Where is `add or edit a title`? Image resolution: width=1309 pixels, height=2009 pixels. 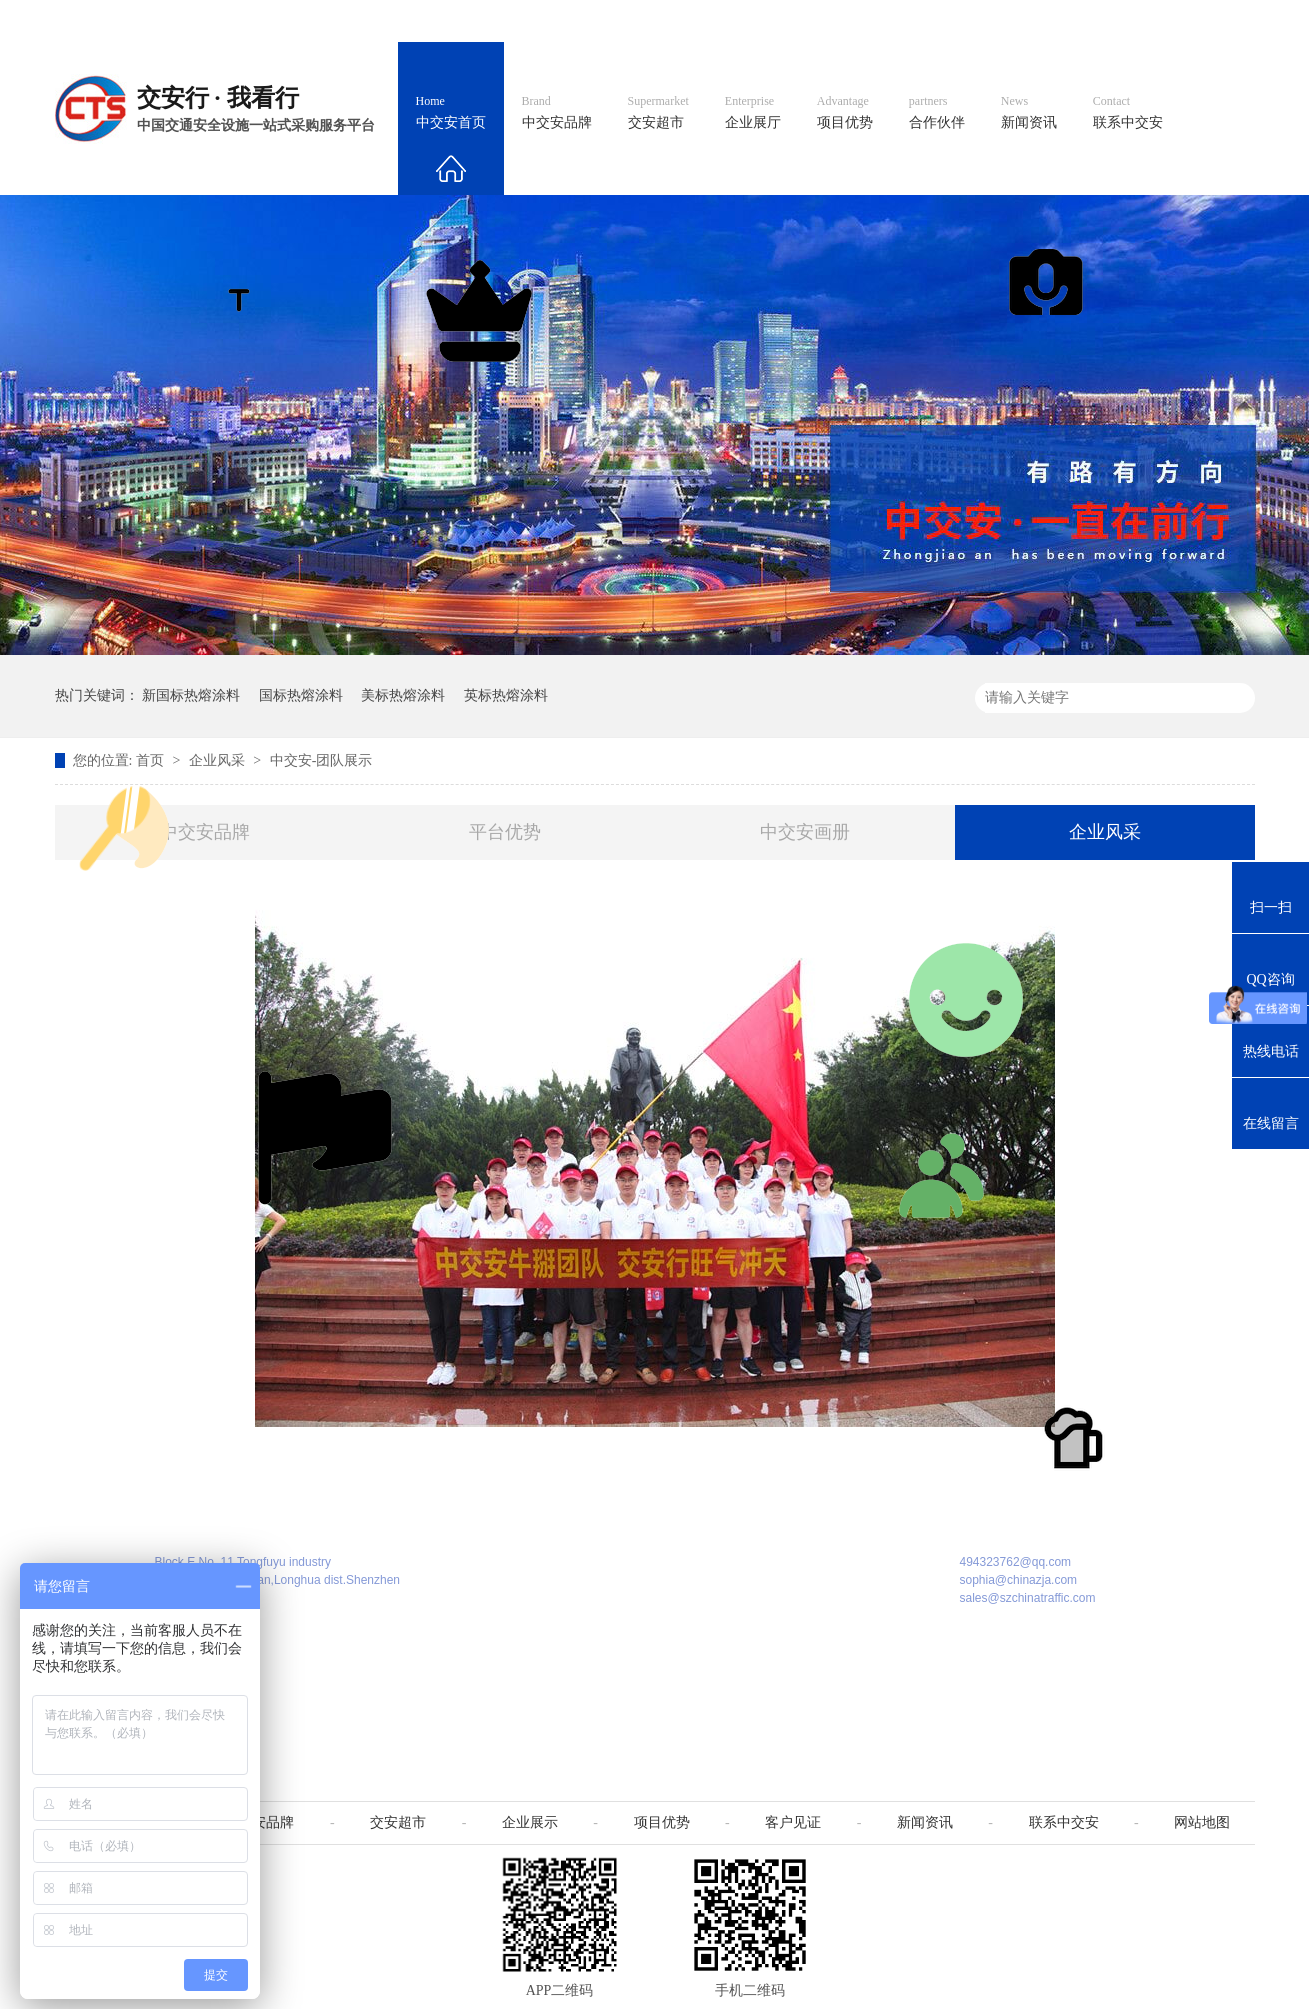
add or edit a title is located at coordinates (239, 301).